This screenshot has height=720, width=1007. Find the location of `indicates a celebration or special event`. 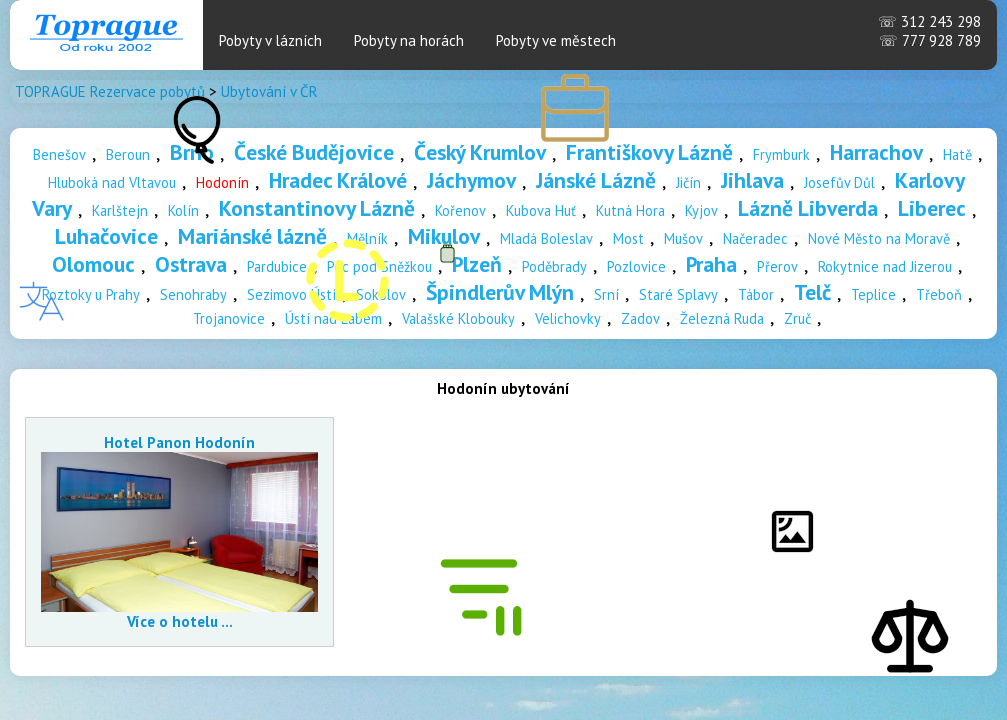

indicates a celebration or special event is located at coordinates (197, 130).